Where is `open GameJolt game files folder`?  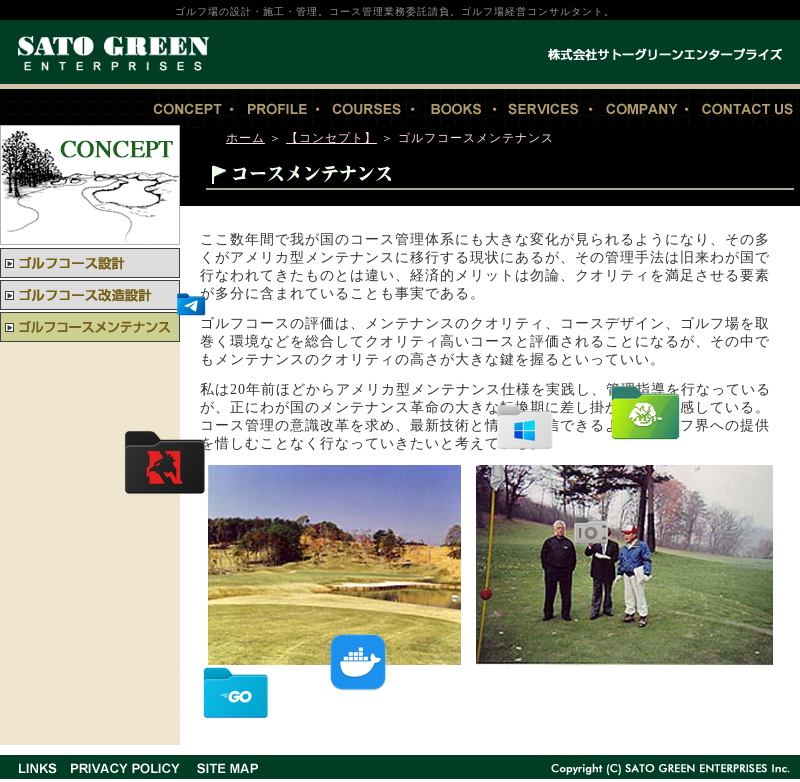
open GameJolt game files folder is located at coordinates (645, 414).